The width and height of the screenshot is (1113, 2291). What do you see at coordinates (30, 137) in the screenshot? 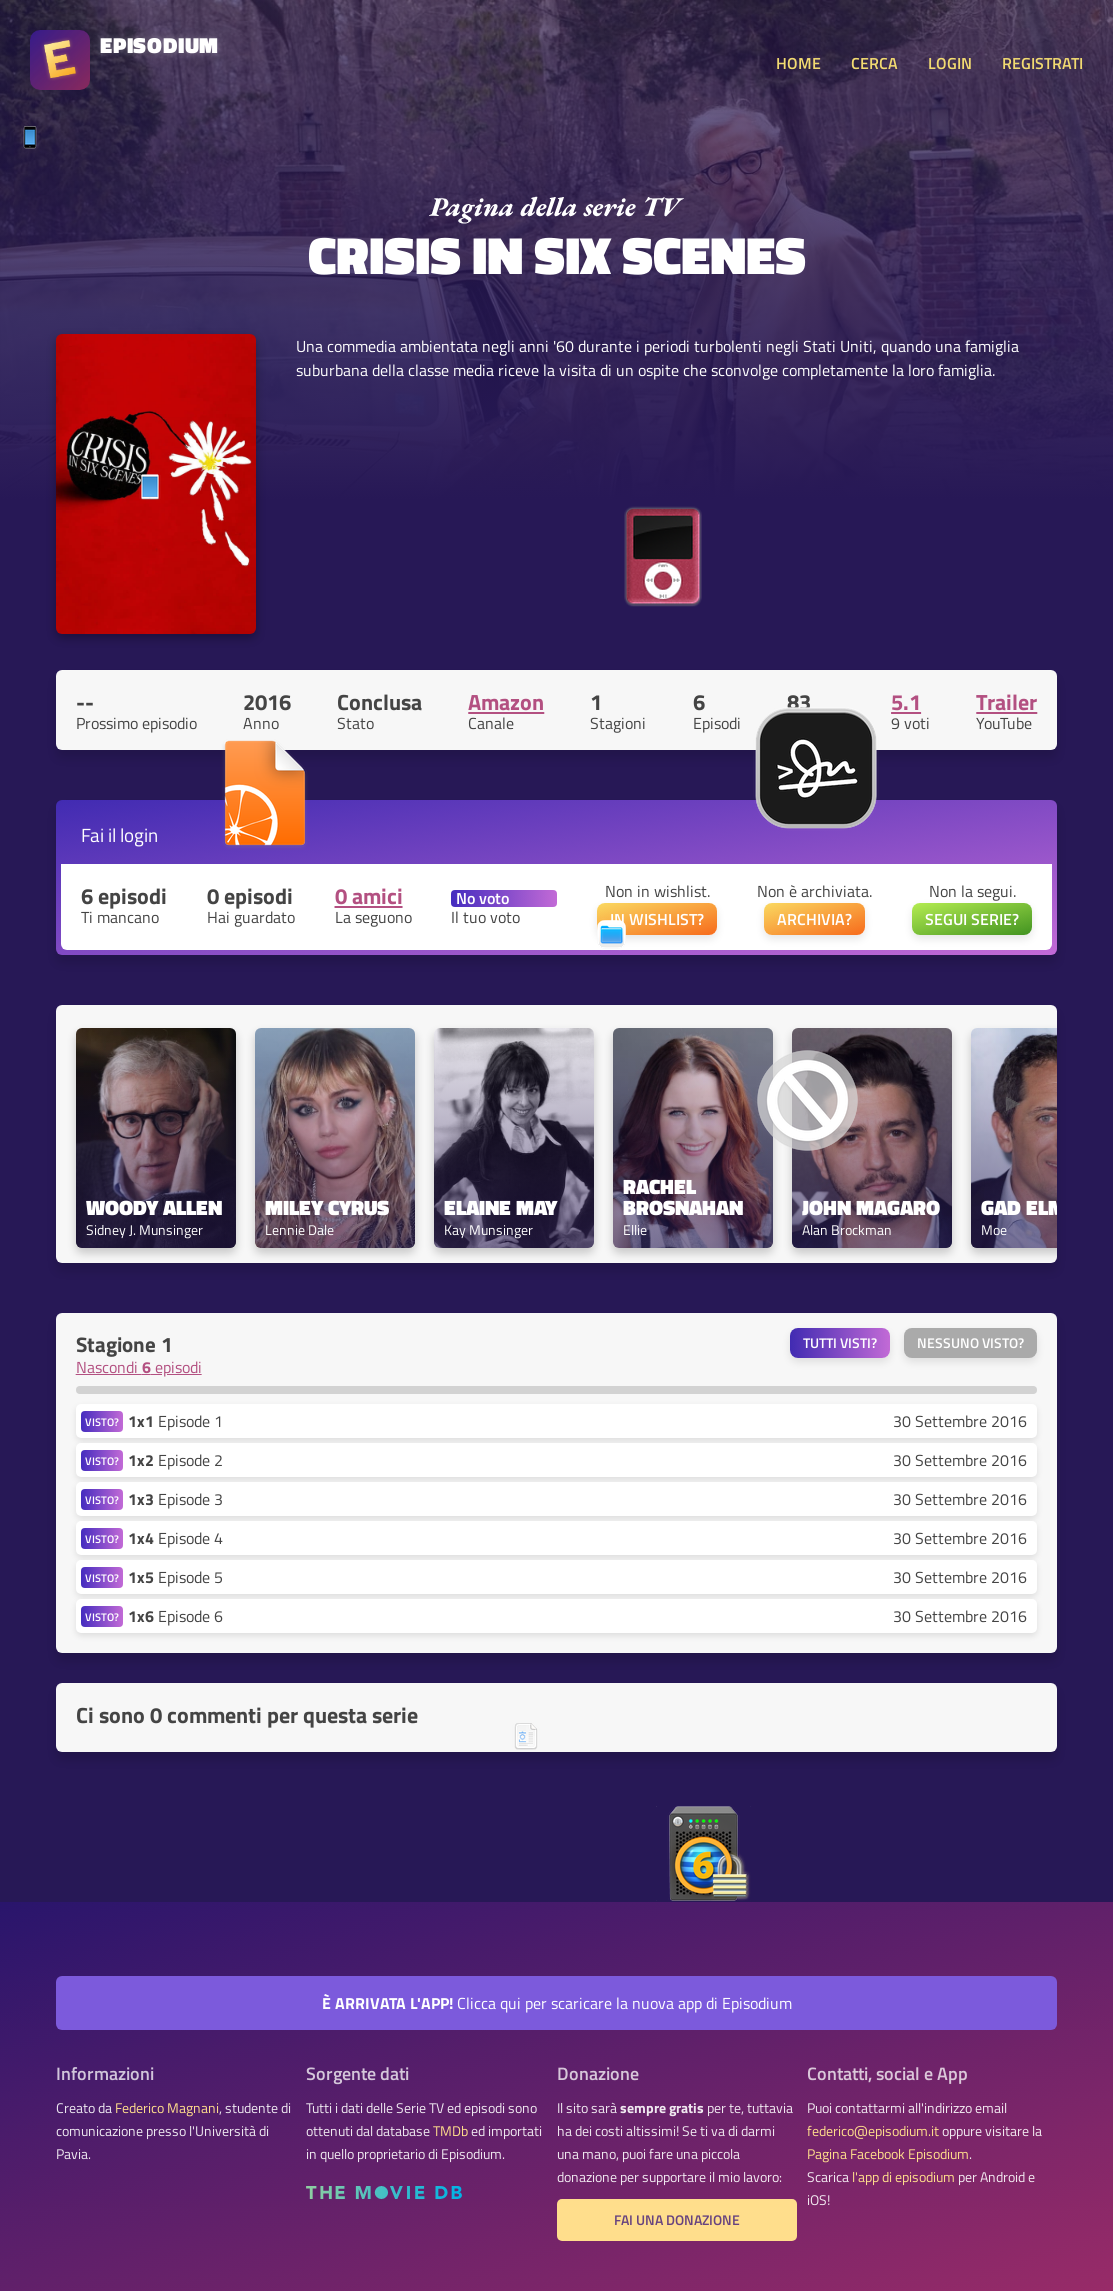
I see `ipod touch device icon` at bounding box center [30, 137].